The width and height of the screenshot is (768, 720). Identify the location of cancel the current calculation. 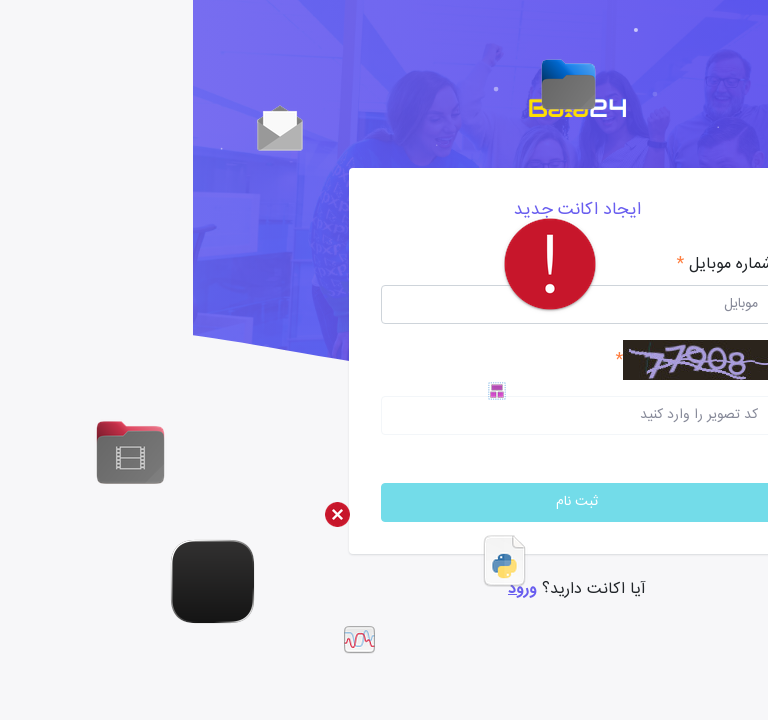
(337, 514).